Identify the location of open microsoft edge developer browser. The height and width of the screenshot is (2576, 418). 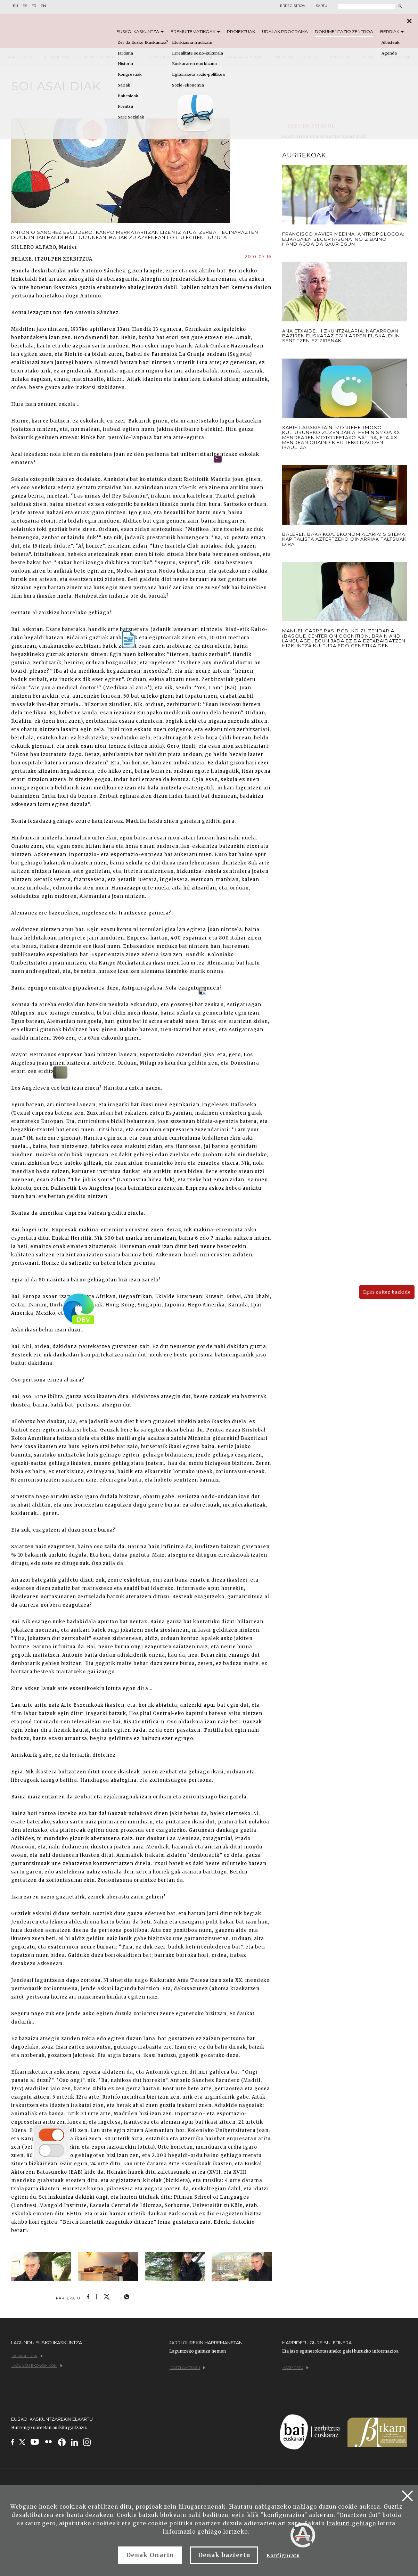
(79, 1309).